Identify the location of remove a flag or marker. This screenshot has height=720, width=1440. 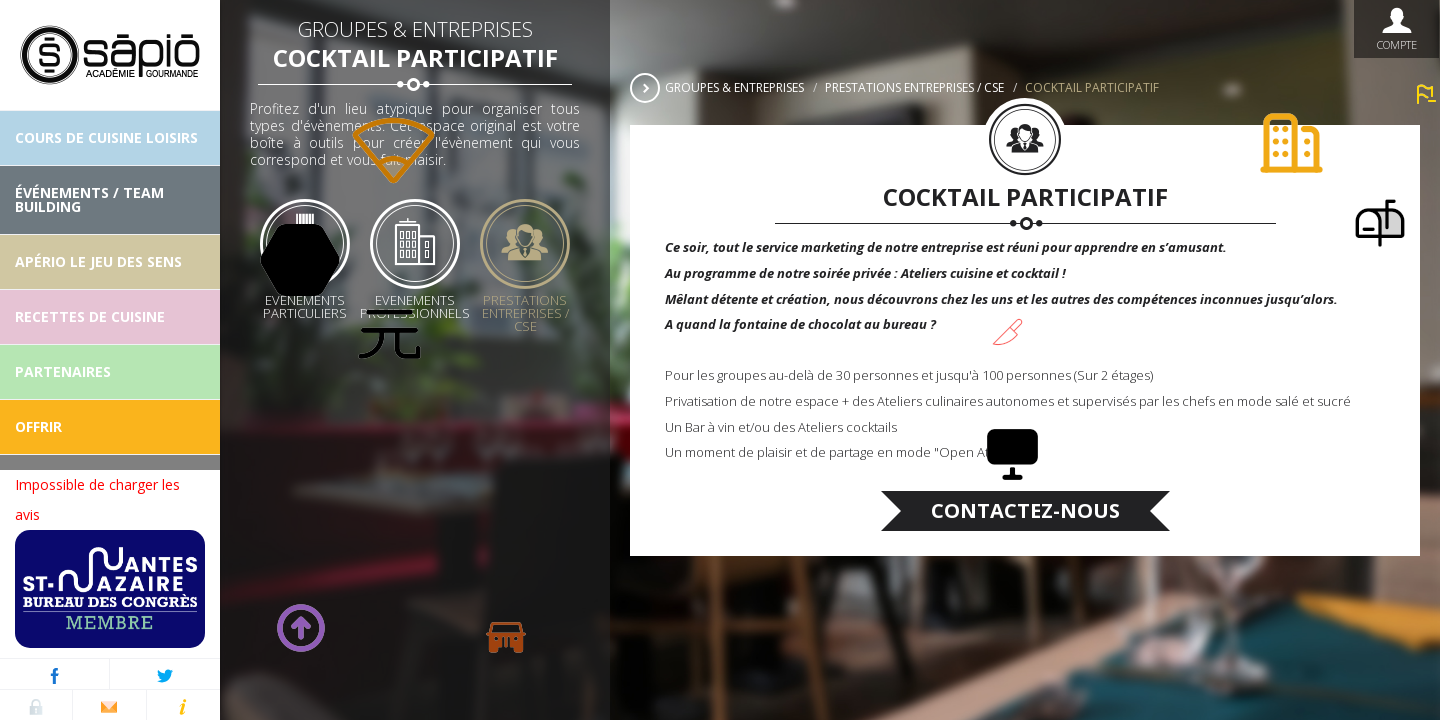
(1425, 94).